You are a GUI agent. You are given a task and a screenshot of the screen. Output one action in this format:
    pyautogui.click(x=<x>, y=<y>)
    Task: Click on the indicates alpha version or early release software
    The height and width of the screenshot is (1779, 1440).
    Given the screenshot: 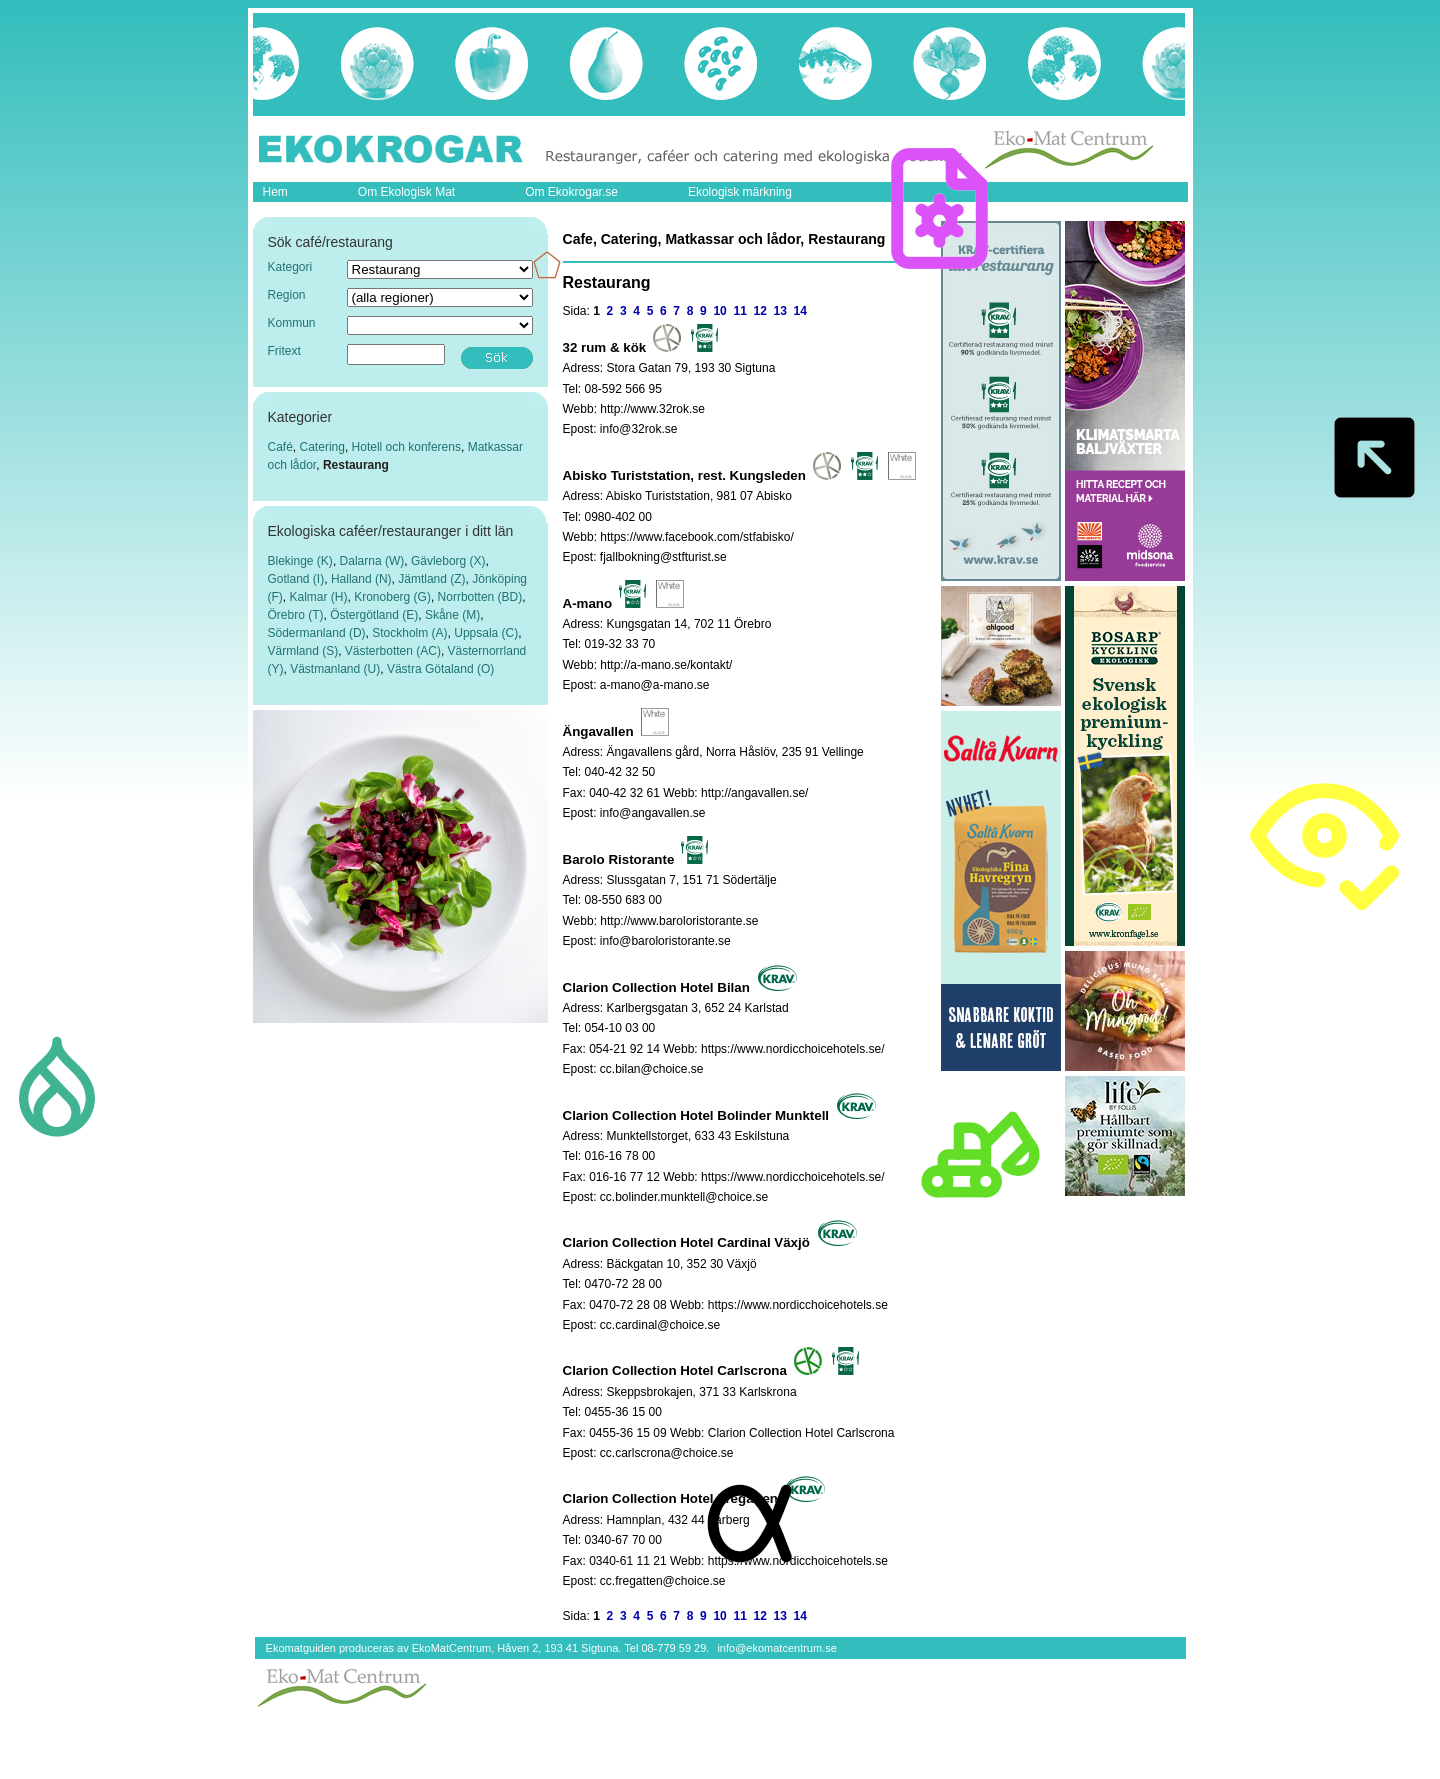 What is the action you would take?
    pyautogui.click(x=752, y=1523)
    